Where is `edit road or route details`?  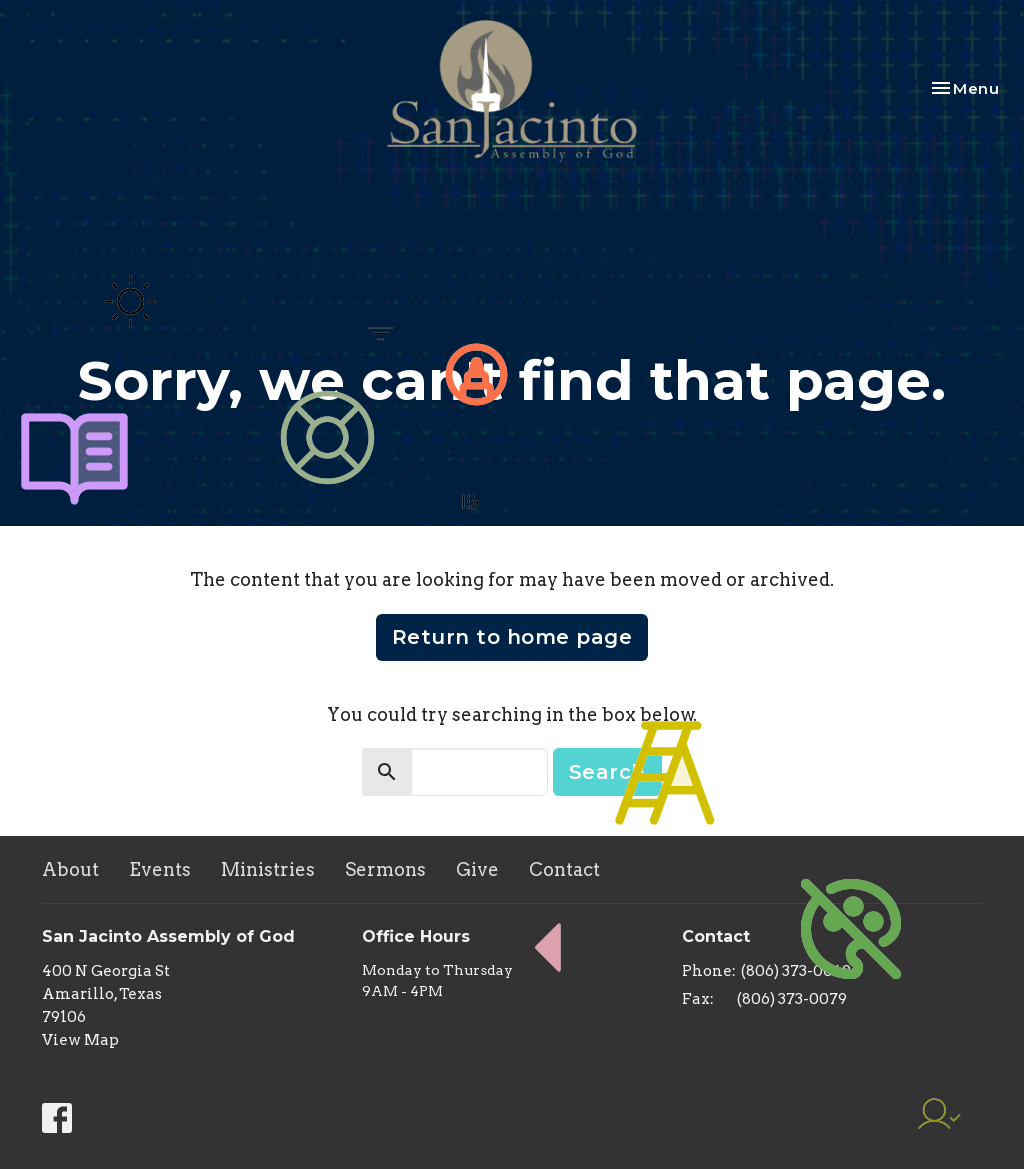
edit road or route details is located at coordinates (469, 501).